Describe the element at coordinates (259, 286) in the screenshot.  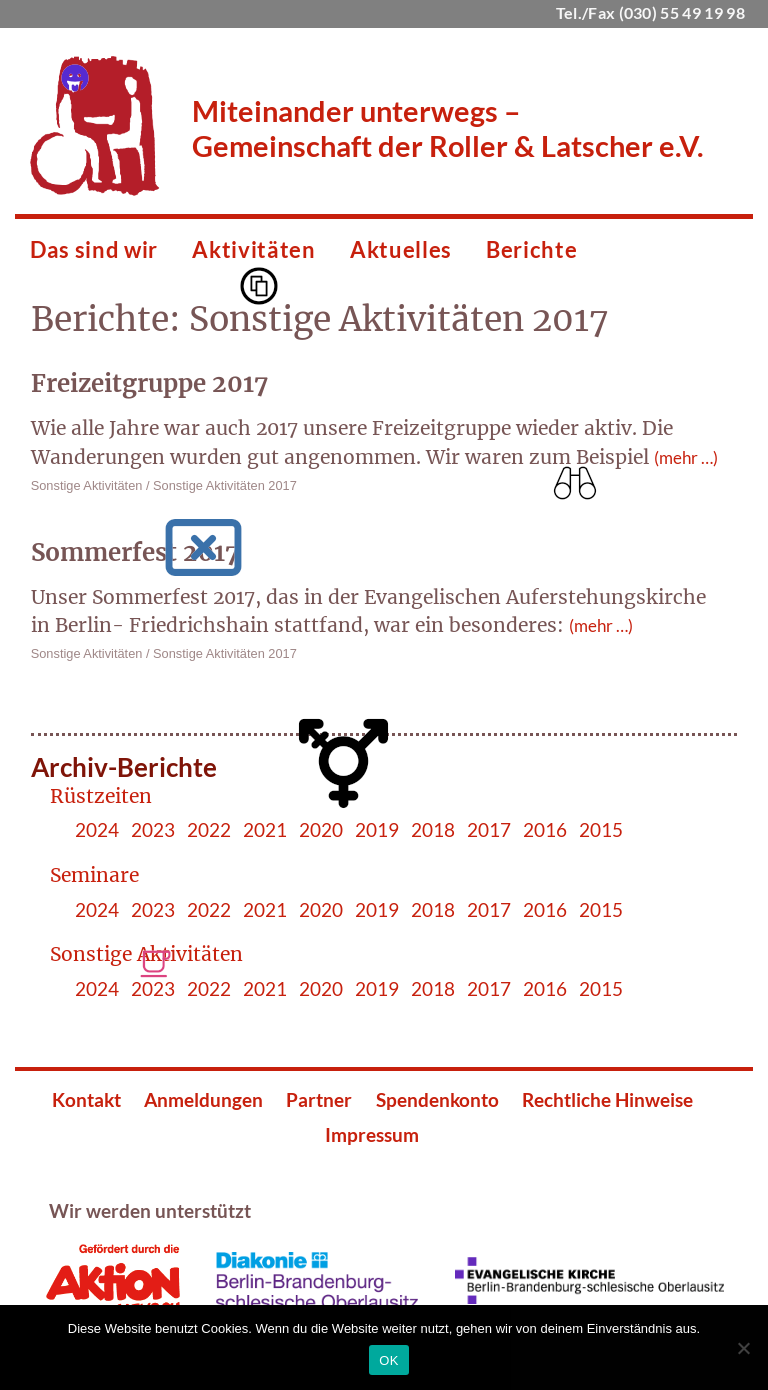
I see `indicates content is licensed for sharing under creative commons` at that location.